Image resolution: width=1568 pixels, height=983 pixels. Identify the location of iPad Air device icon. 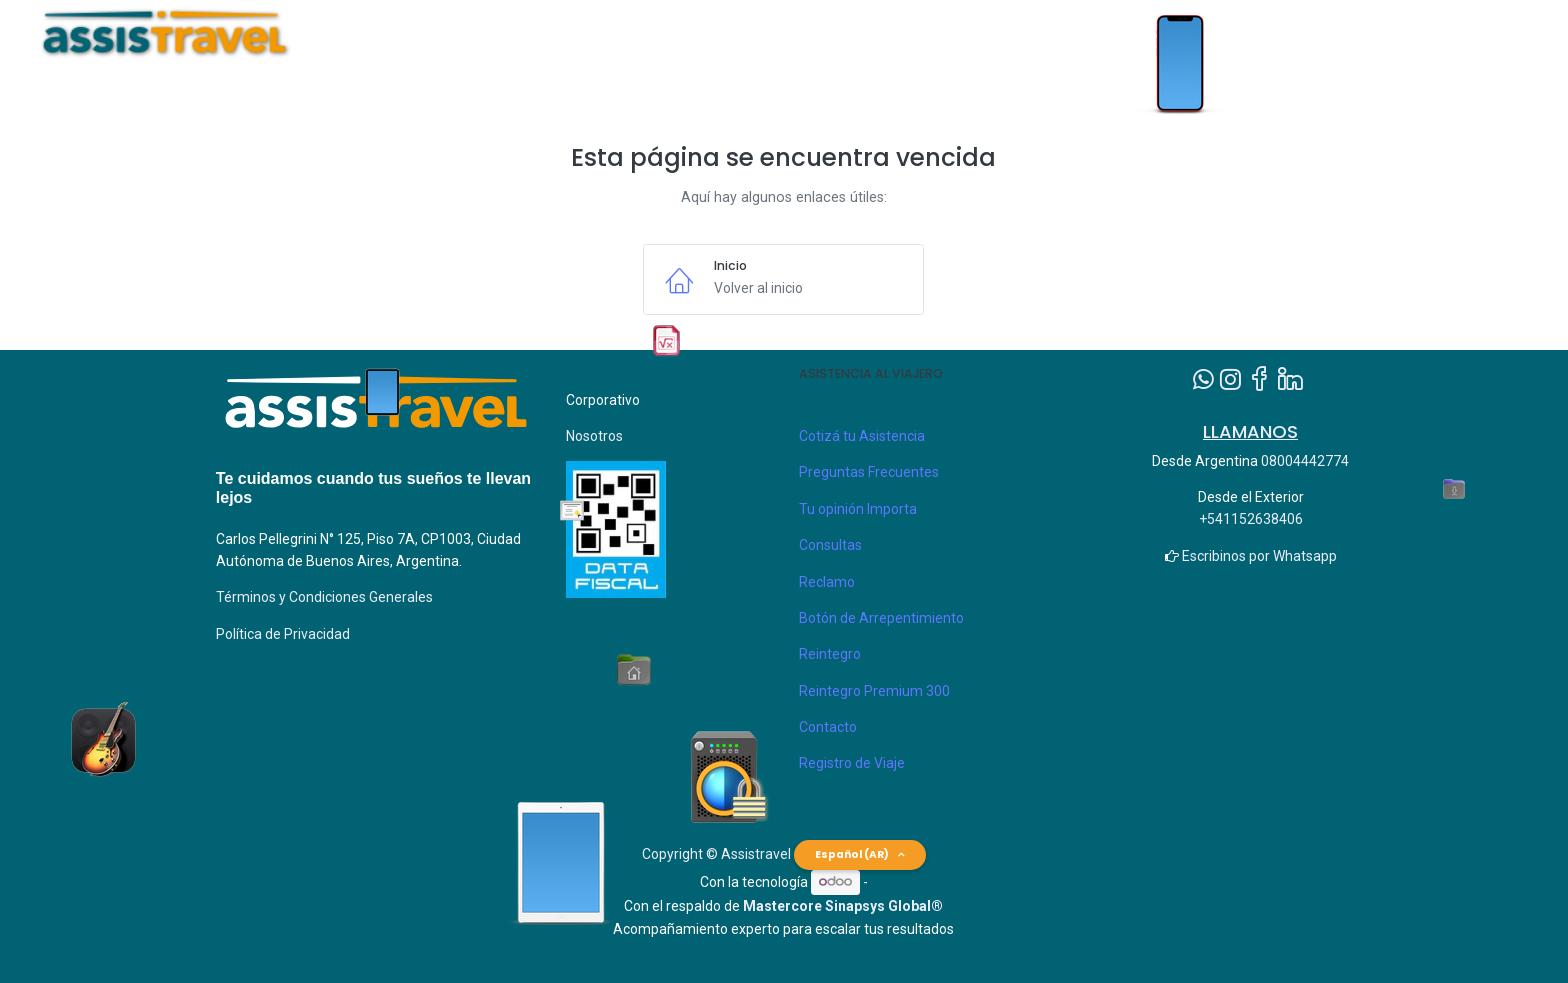
(382, 392).